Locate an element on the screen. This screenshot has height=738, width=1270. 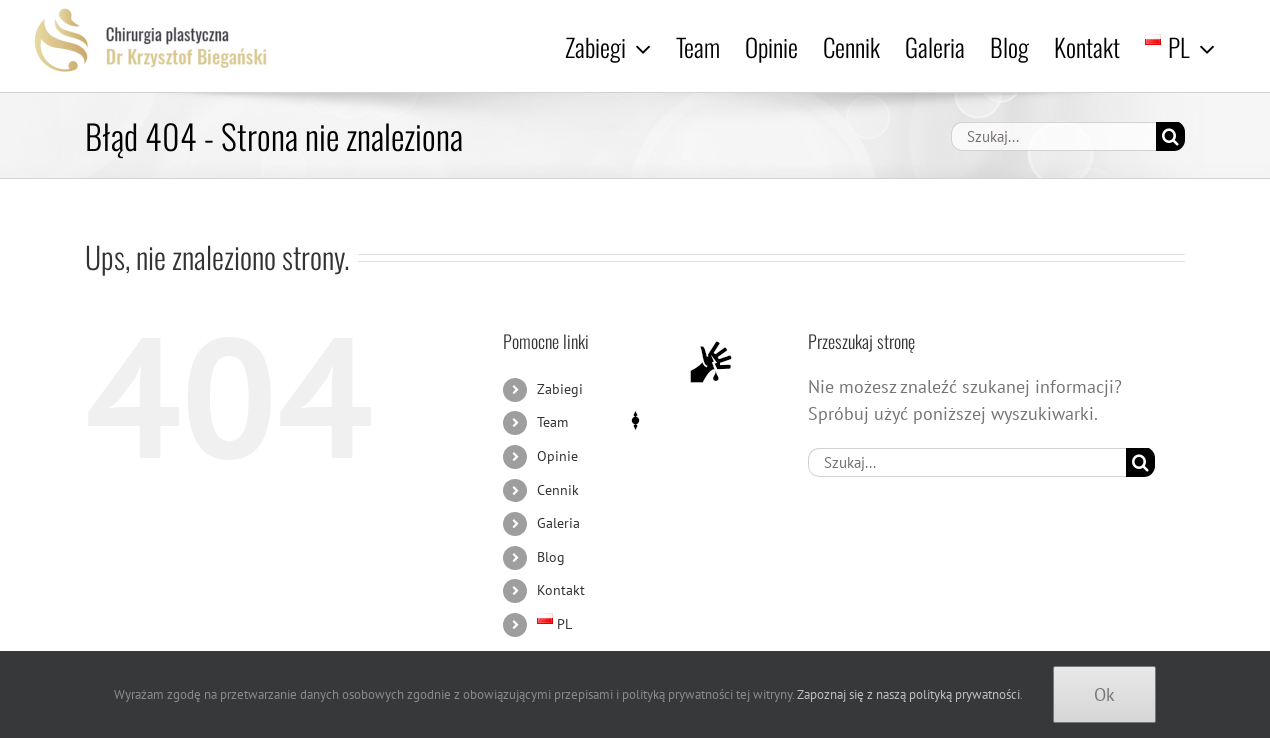
indicates player has reached level two is located at coordinates (635, 420).